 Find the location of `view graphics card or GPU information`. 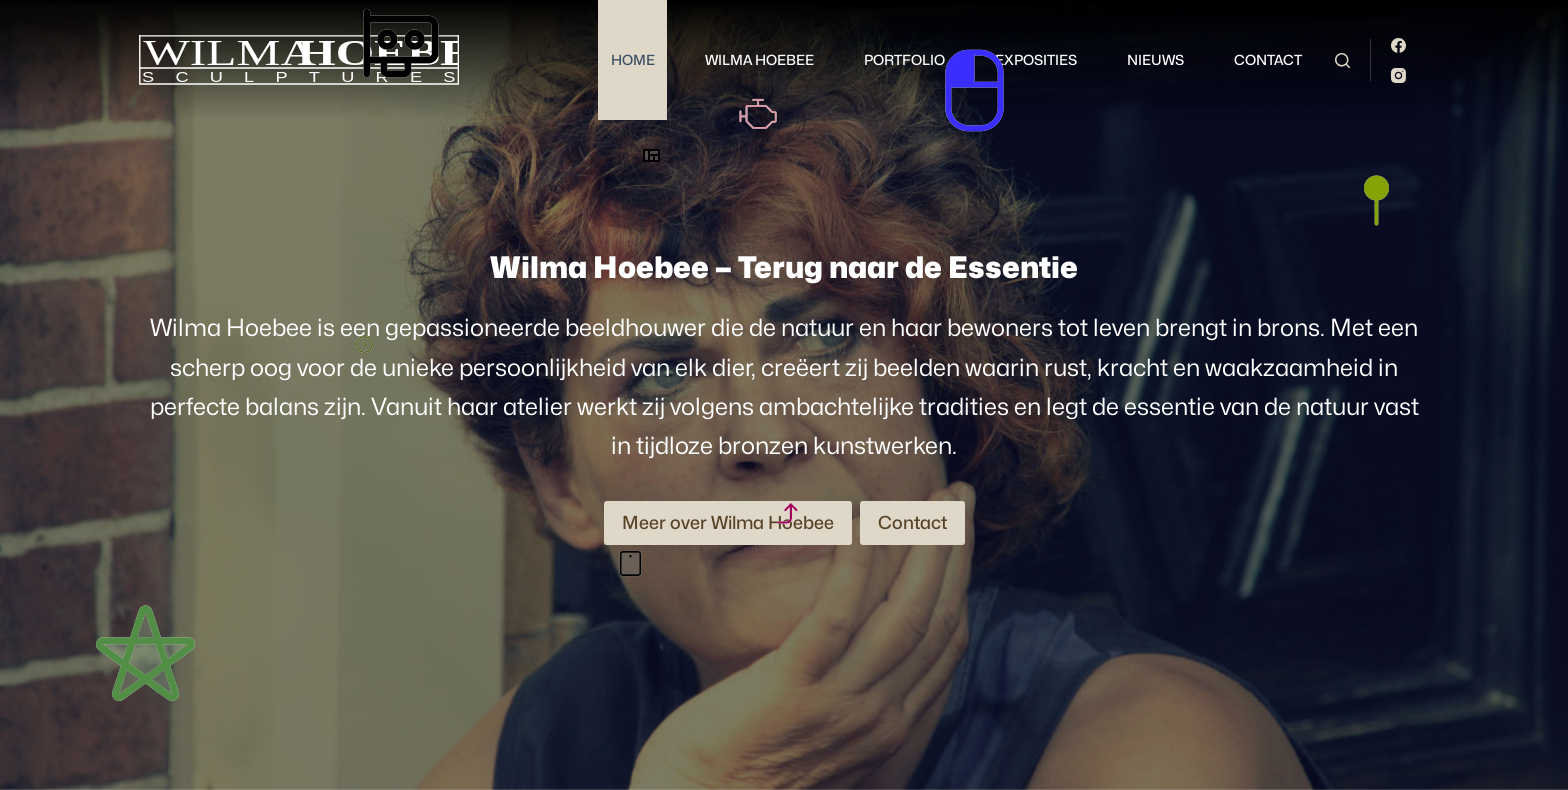

view graphics card or GPU information is located at coordinates (401, 43).